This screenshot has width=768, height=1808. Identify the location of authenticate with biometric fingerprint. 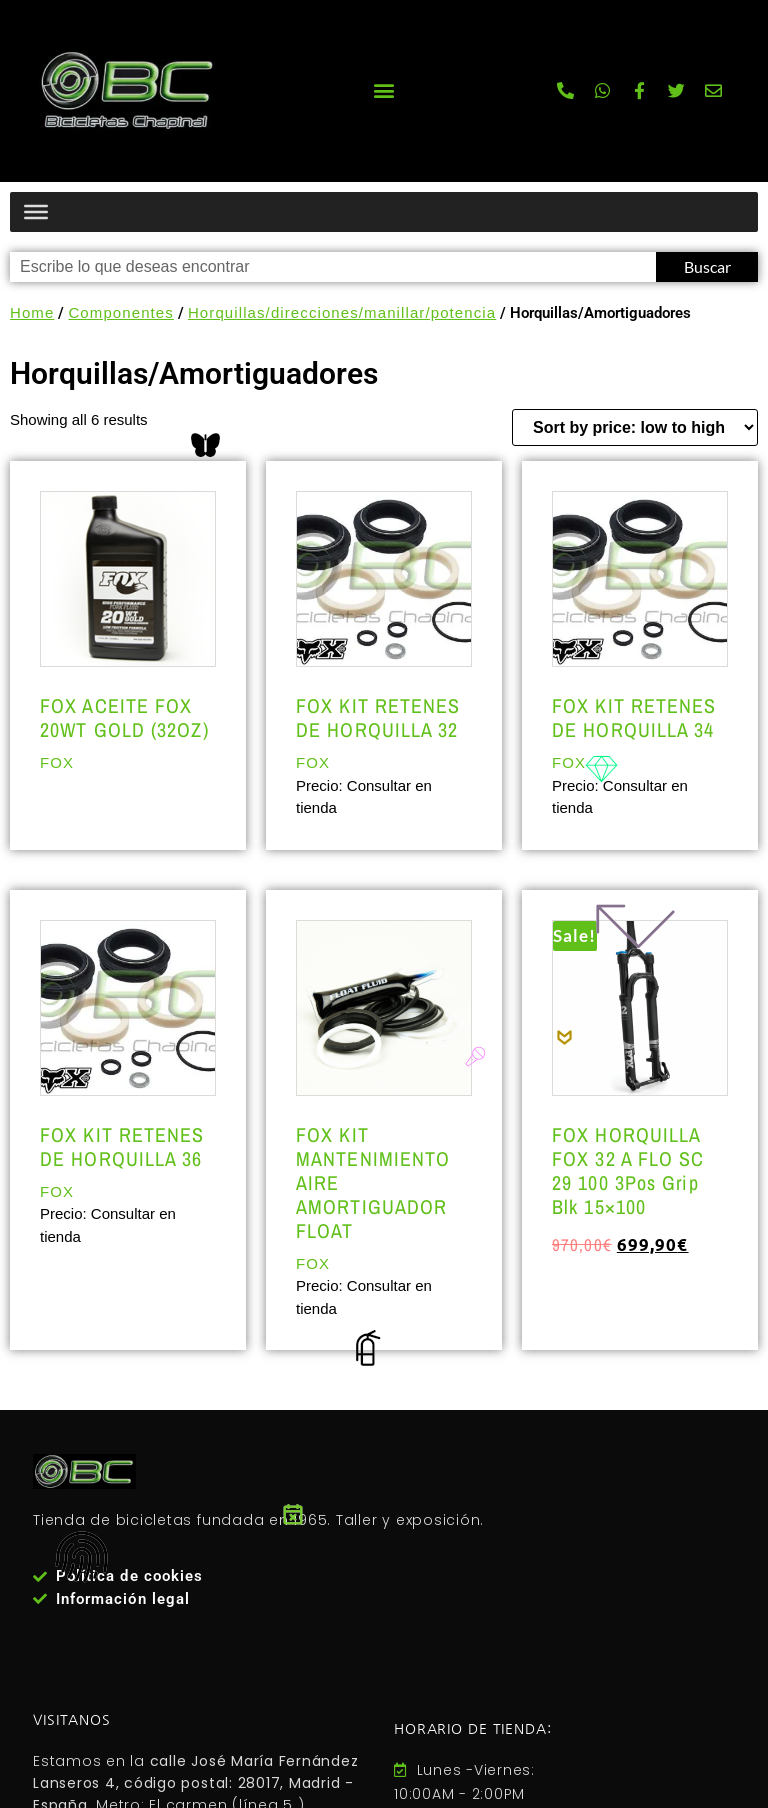
(82, 1557).